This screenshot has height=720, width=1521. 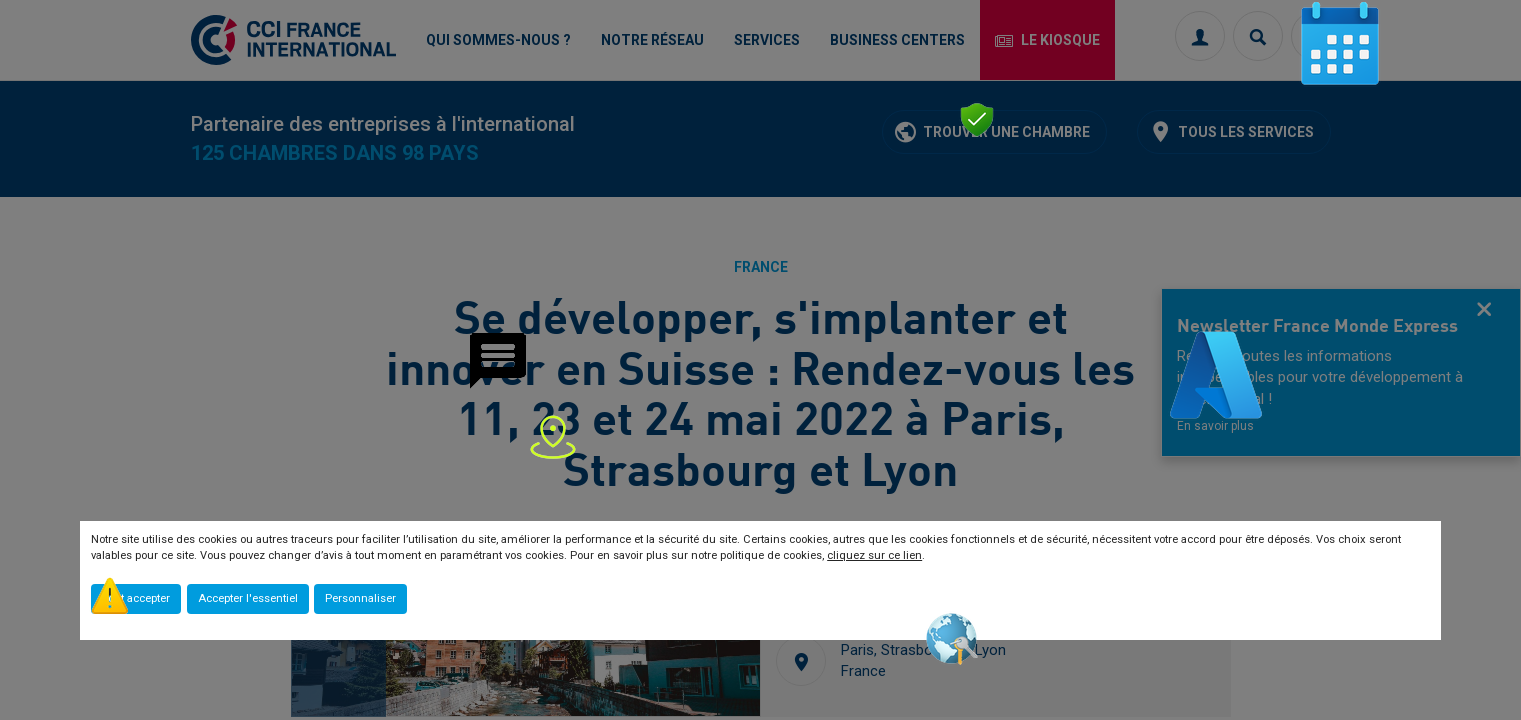 What do you see at coordinates (498, 361) in the screenshot?
I see `open messaging or chat` at bounding box center [498, 361].